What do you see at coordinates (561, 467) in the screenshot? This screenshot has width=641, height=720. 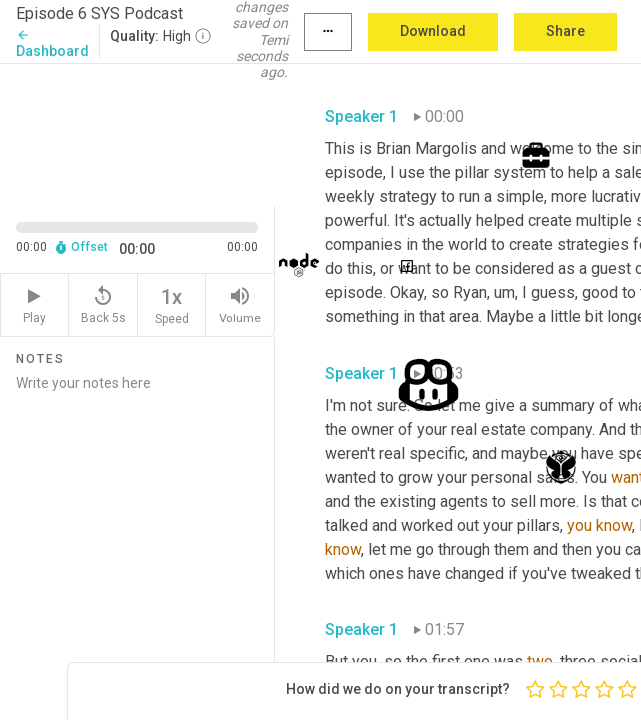 I see `Tomorrowland music festival official logo` at bounding box center [561, 467].